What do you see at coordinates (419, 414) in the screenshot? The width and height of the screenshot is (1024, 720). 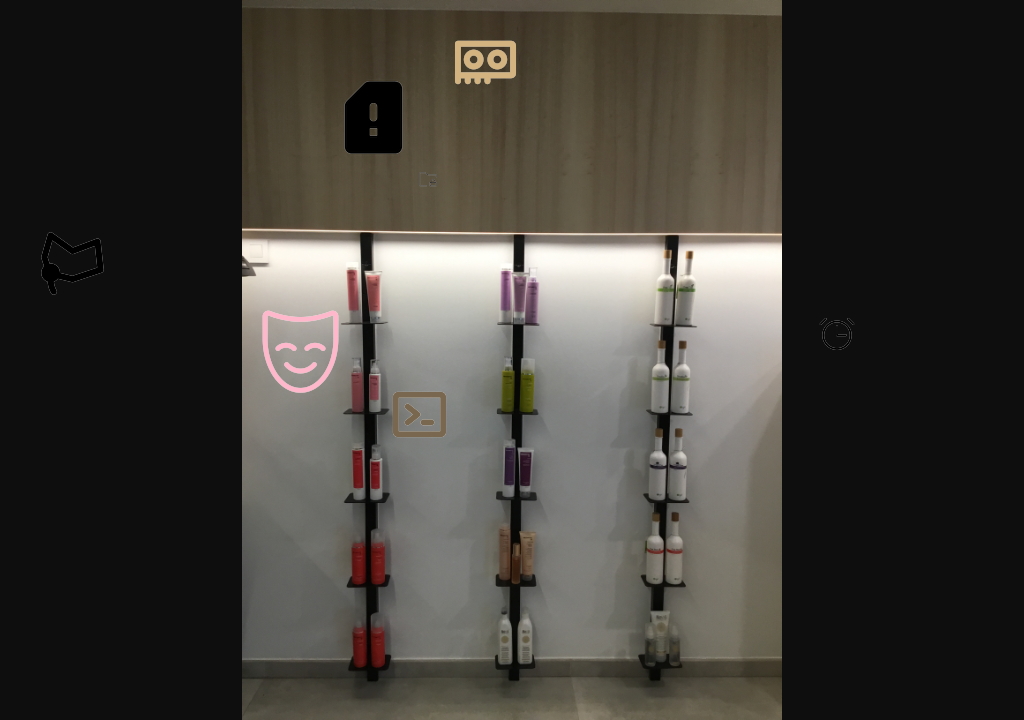 I see `open the command line terminal` at bounding box center [419, 414].